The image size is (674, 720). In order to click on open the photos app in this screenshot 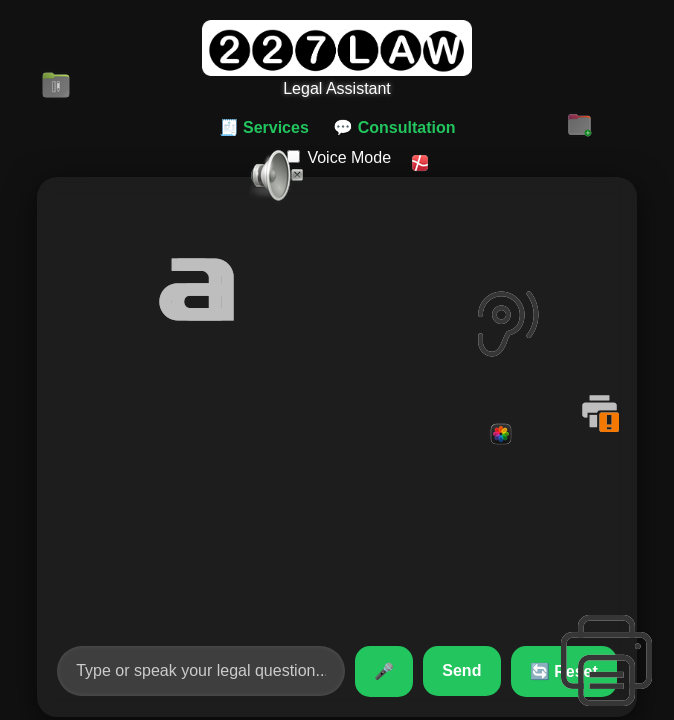, I will do `click(501, 434)`.